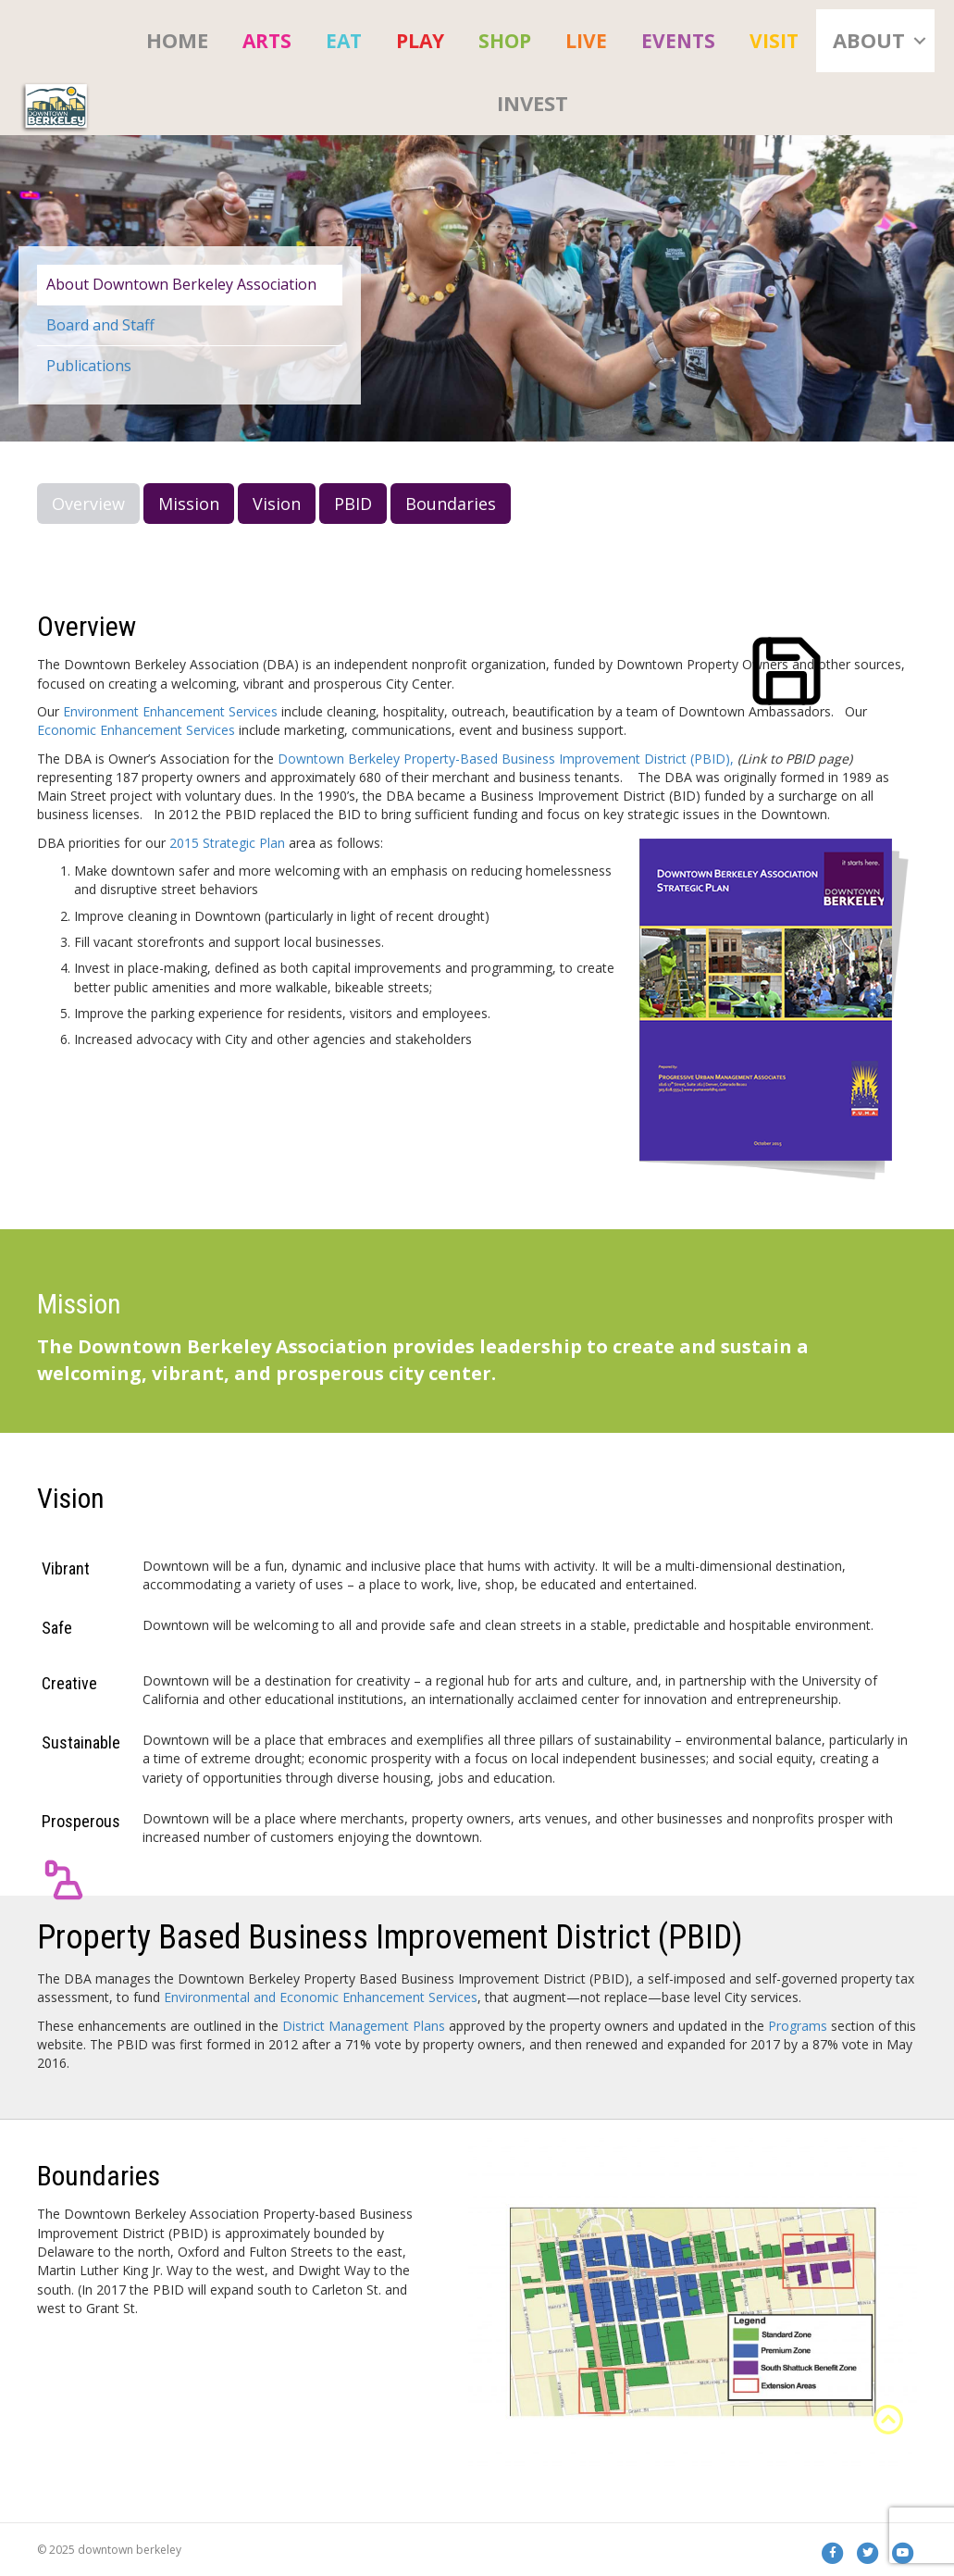 This screenshot has height=2576, width=954. Describe the element at coordinates (888, 2420) in the screenshot. I see `scroll to top of page` at that location.